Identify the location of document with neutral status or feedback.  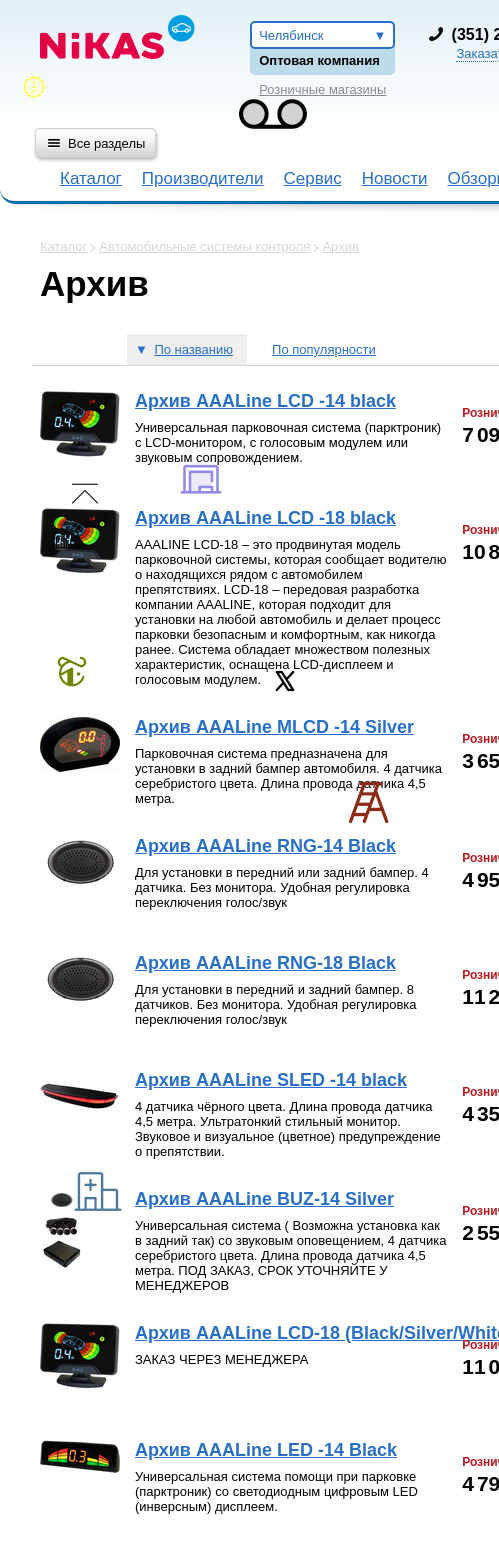
(61, 542).